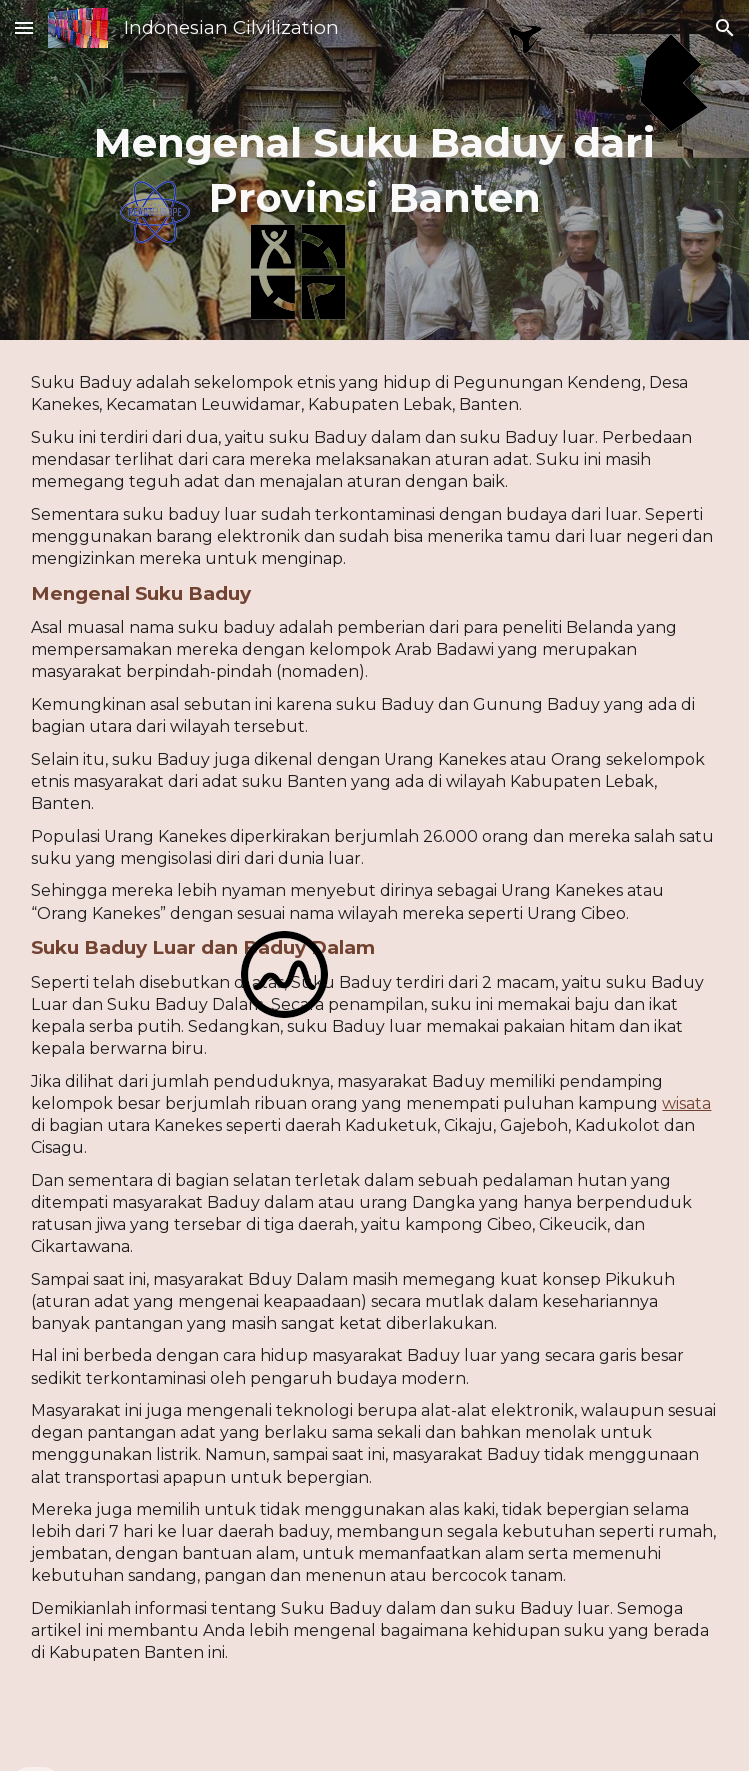 This screenshot has width=749, height=1771. I want to click on bulma CSS framework logo, so click(674, 83).